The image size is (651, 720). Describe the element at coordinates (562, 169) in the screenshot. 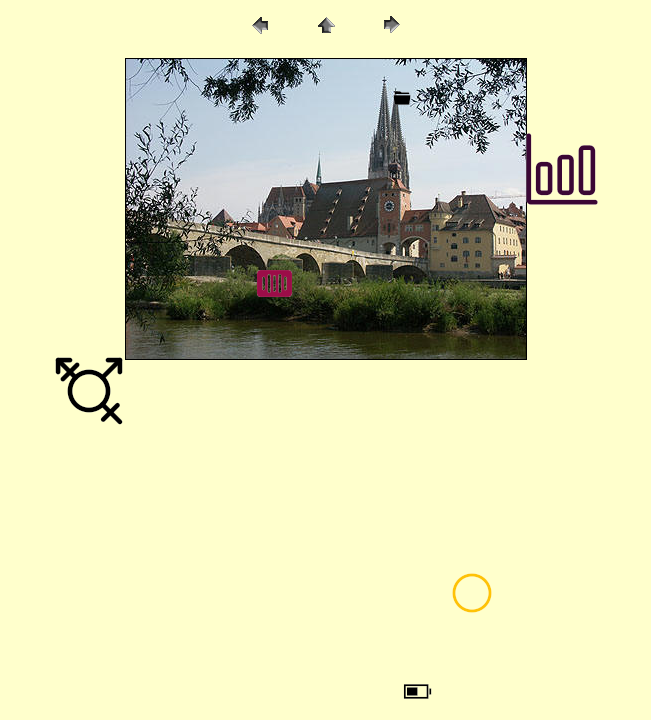

I see `view analytics or statistics` at that location.